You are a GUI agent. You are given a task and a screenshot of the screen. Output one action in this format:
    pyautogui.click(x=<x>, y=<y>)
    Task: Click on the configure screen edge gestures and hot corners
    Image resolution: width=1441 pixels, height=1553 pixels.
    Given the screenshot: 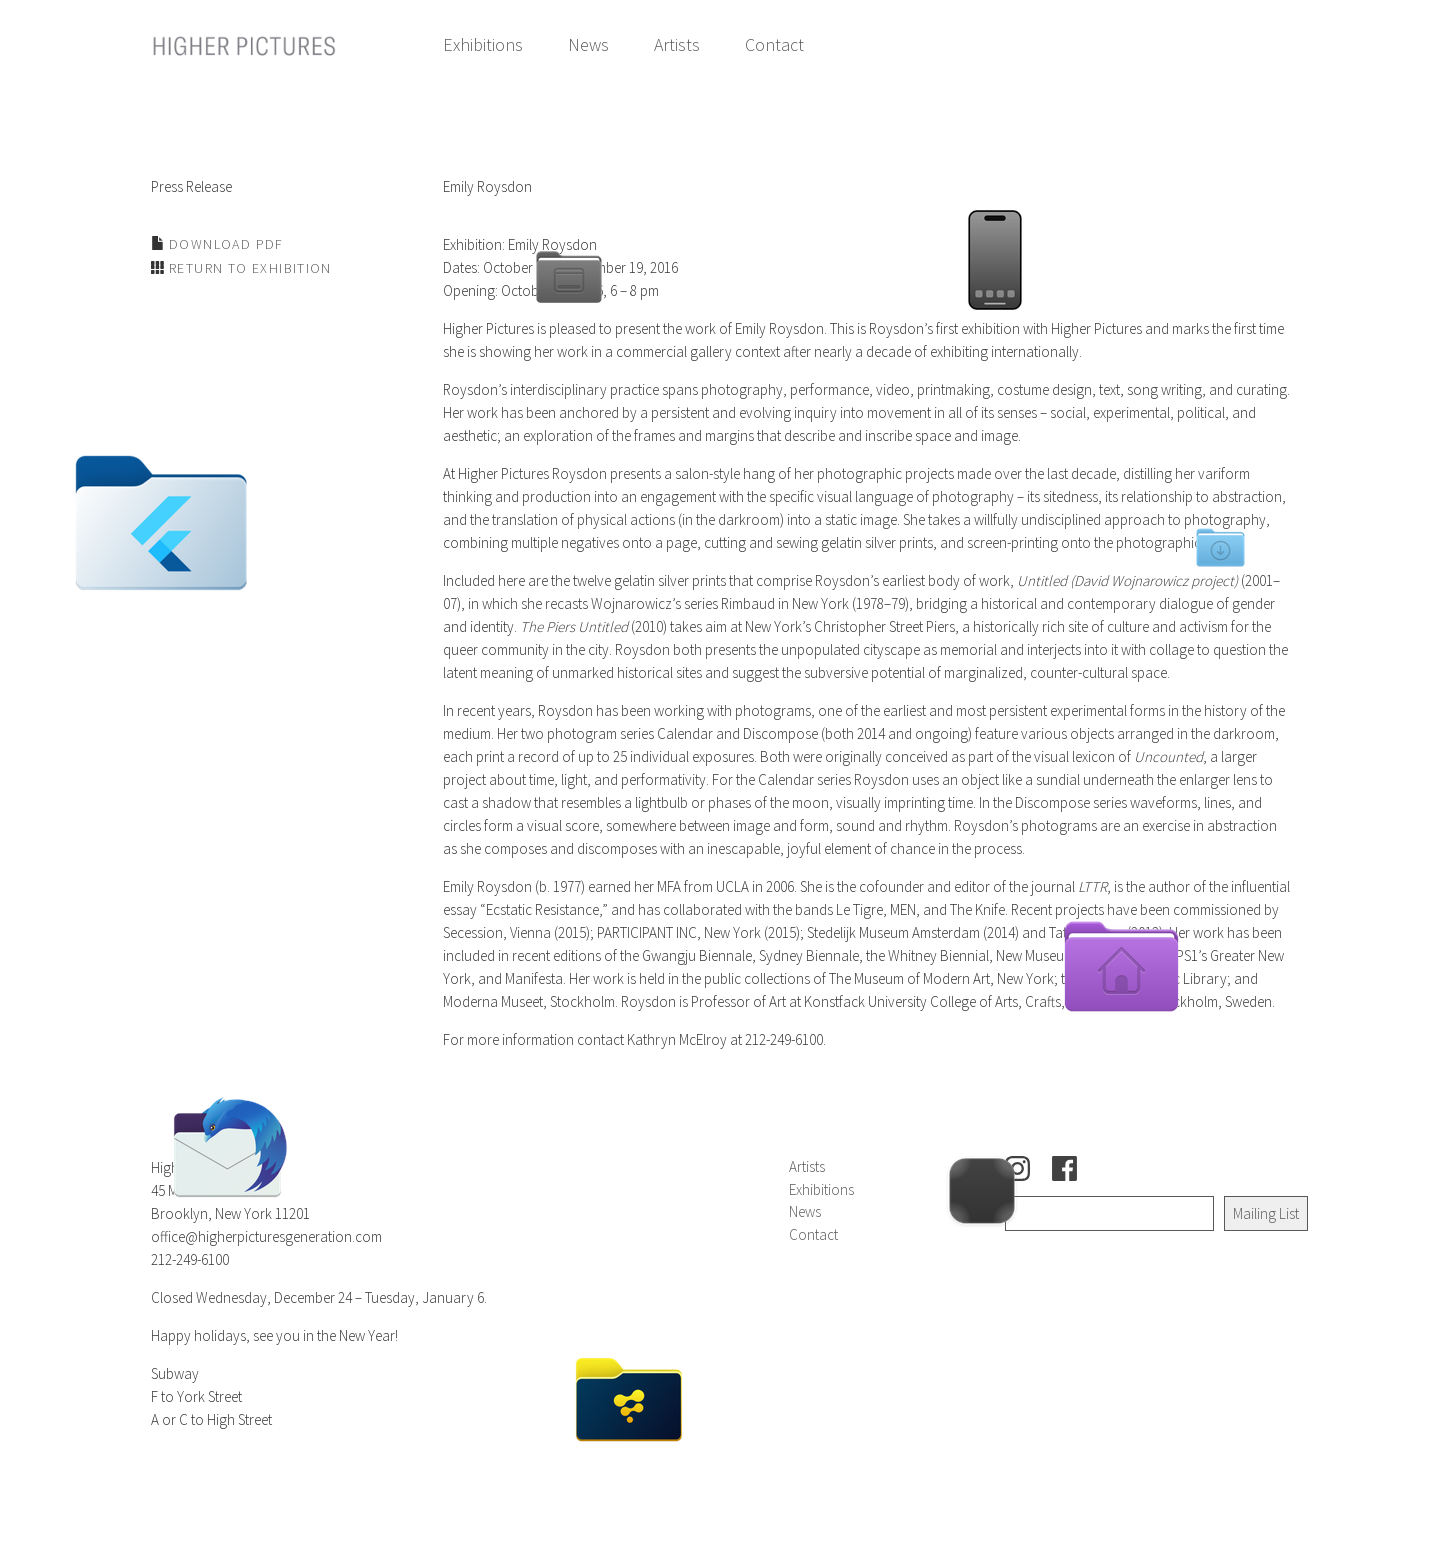 What is the action you would take?
    pyautogui.click(x=982, y=1192)
    